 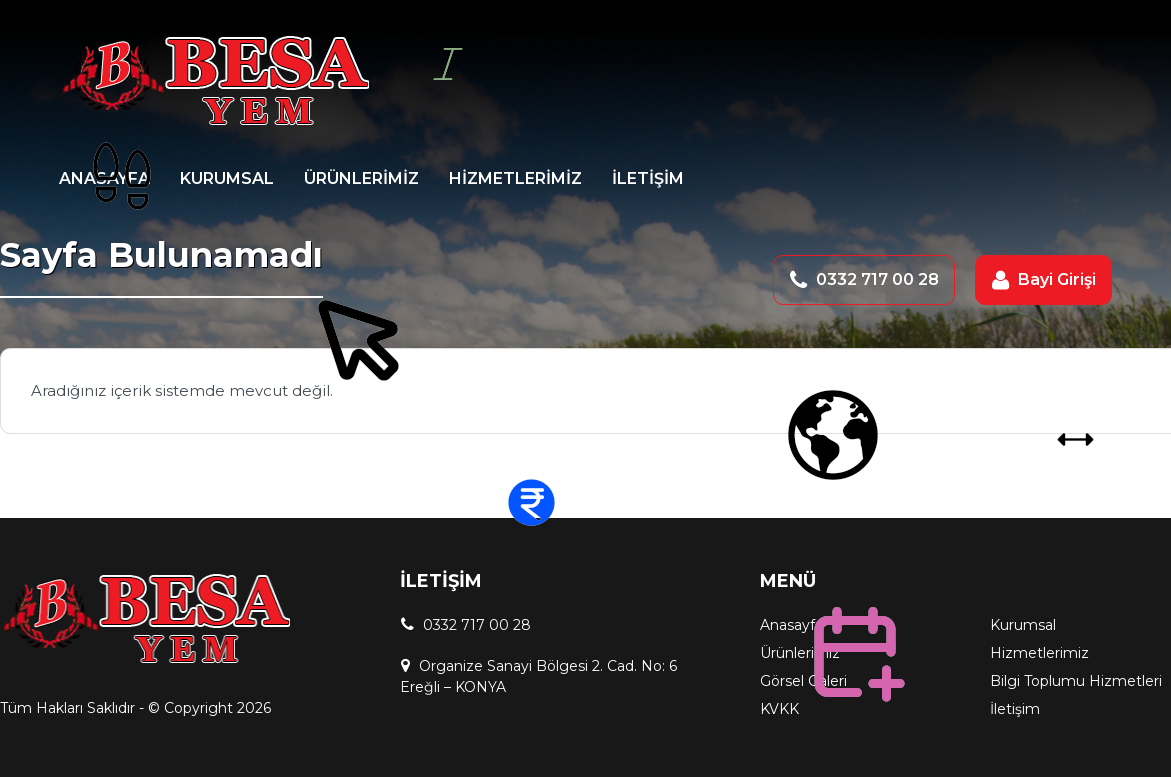 I want to click on switch to global or worldwide view, so click(x=833, y=435).